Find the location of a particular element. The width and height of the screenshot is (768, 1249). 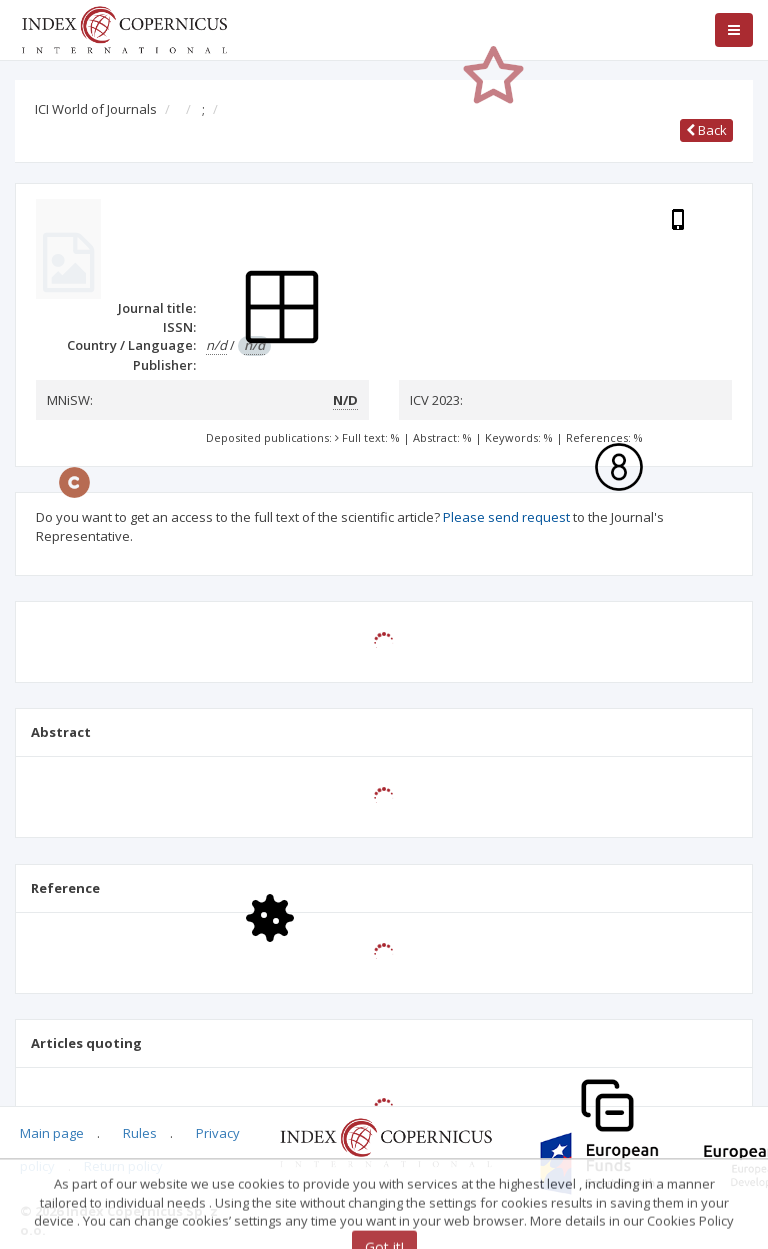

indicates step 8 in a multi-step process is located at coordinates (619, 467).